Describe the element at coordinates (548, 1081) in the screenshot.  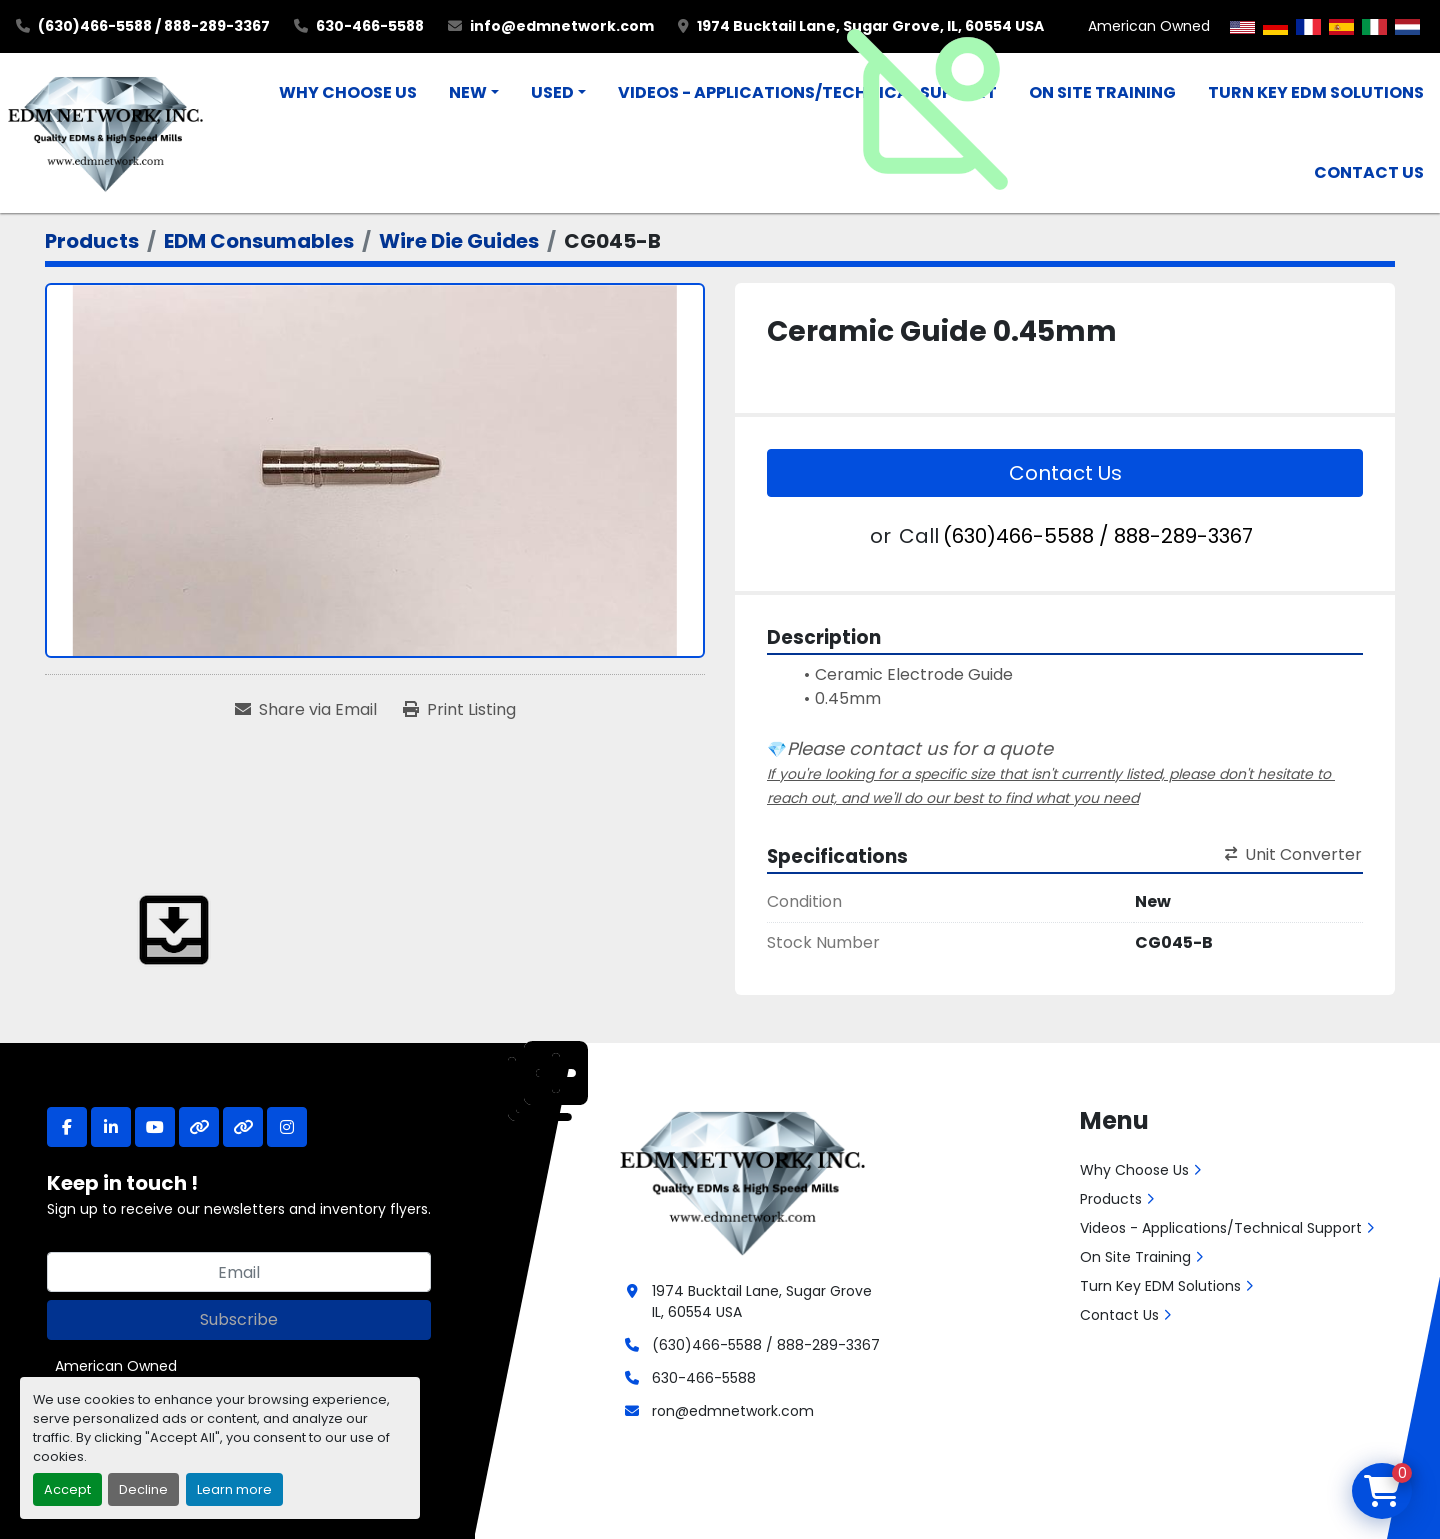
I see `add to your library` at that location.